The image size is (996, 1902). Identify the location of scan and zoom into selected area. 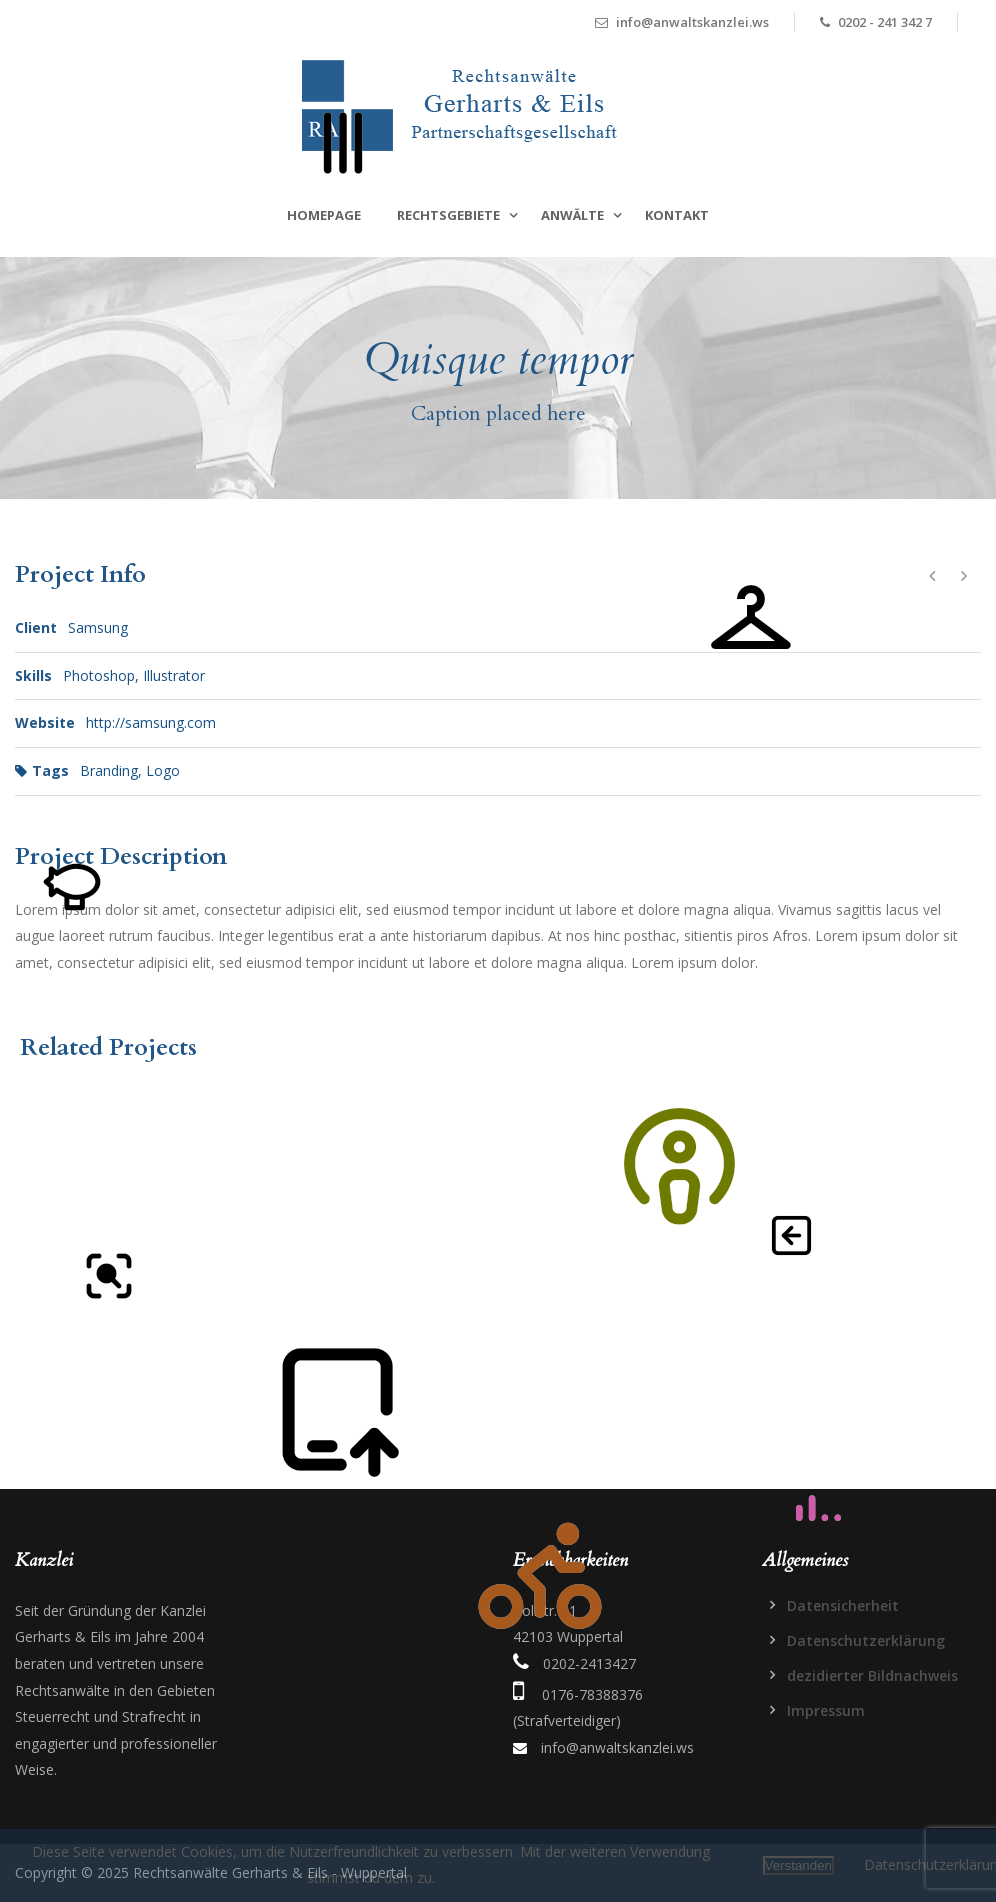
(109, 1276).